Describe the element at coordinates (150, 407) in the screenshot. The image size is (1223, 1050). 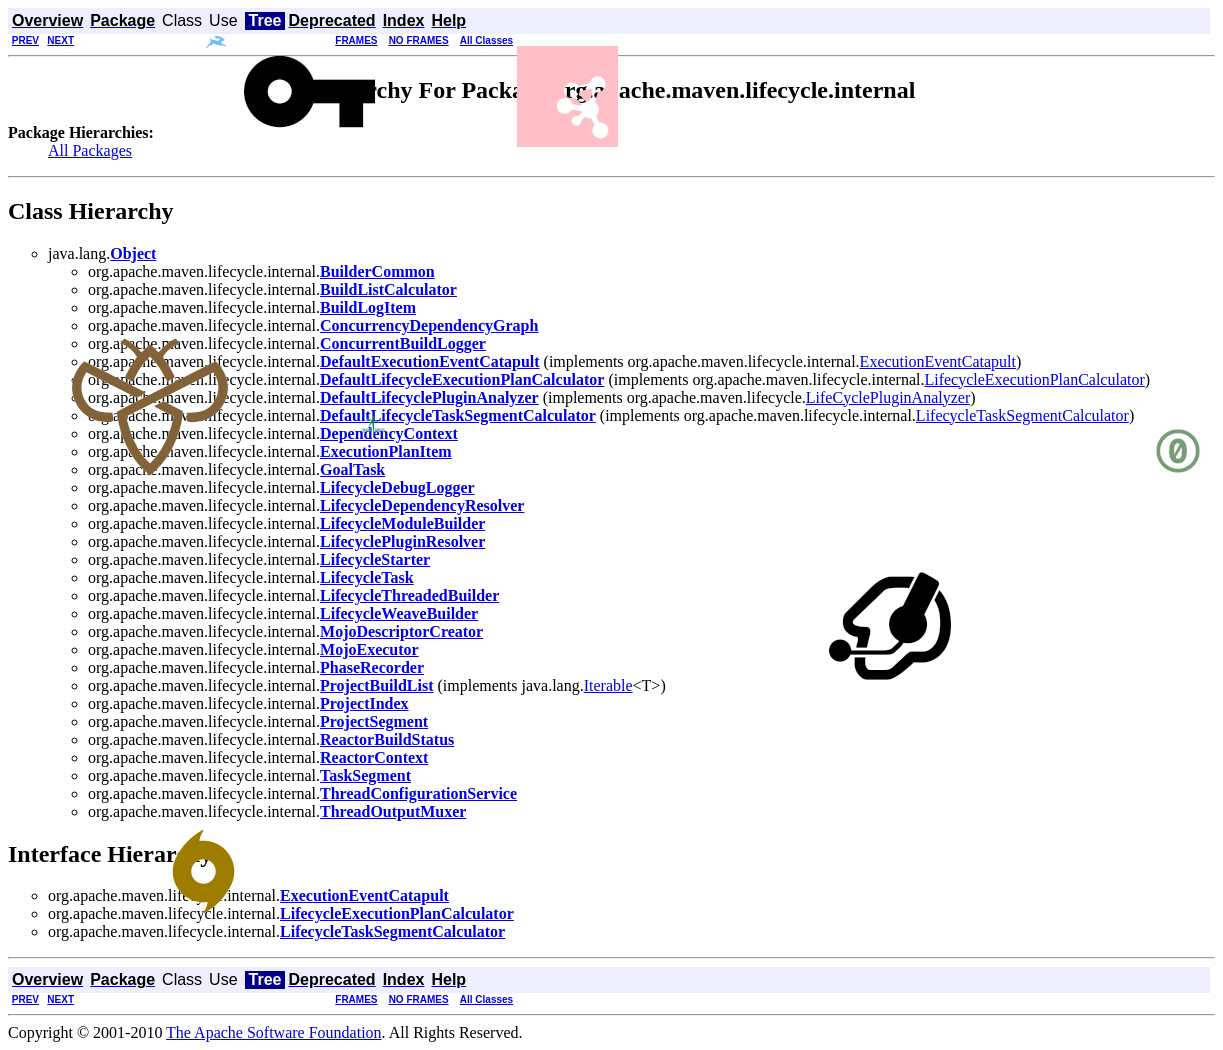
I see `intigriti bug bounty platform logo` at that location.